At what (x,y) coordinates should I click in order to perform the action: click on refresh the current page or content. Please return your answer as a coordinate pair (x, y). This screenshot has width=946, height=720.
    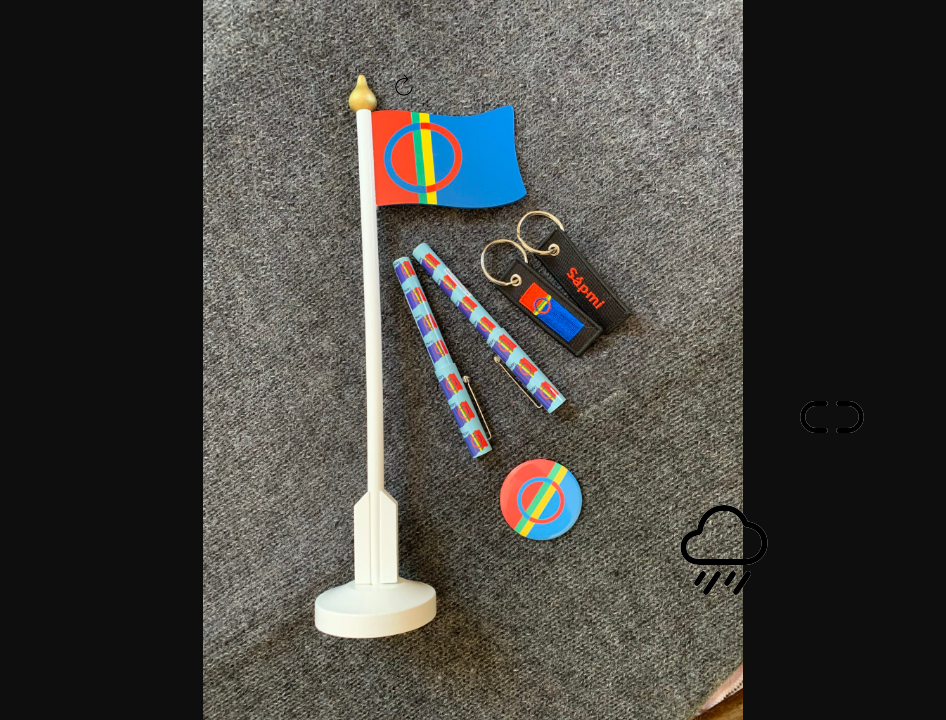
    Looking at the image, I should click on (404, 85).